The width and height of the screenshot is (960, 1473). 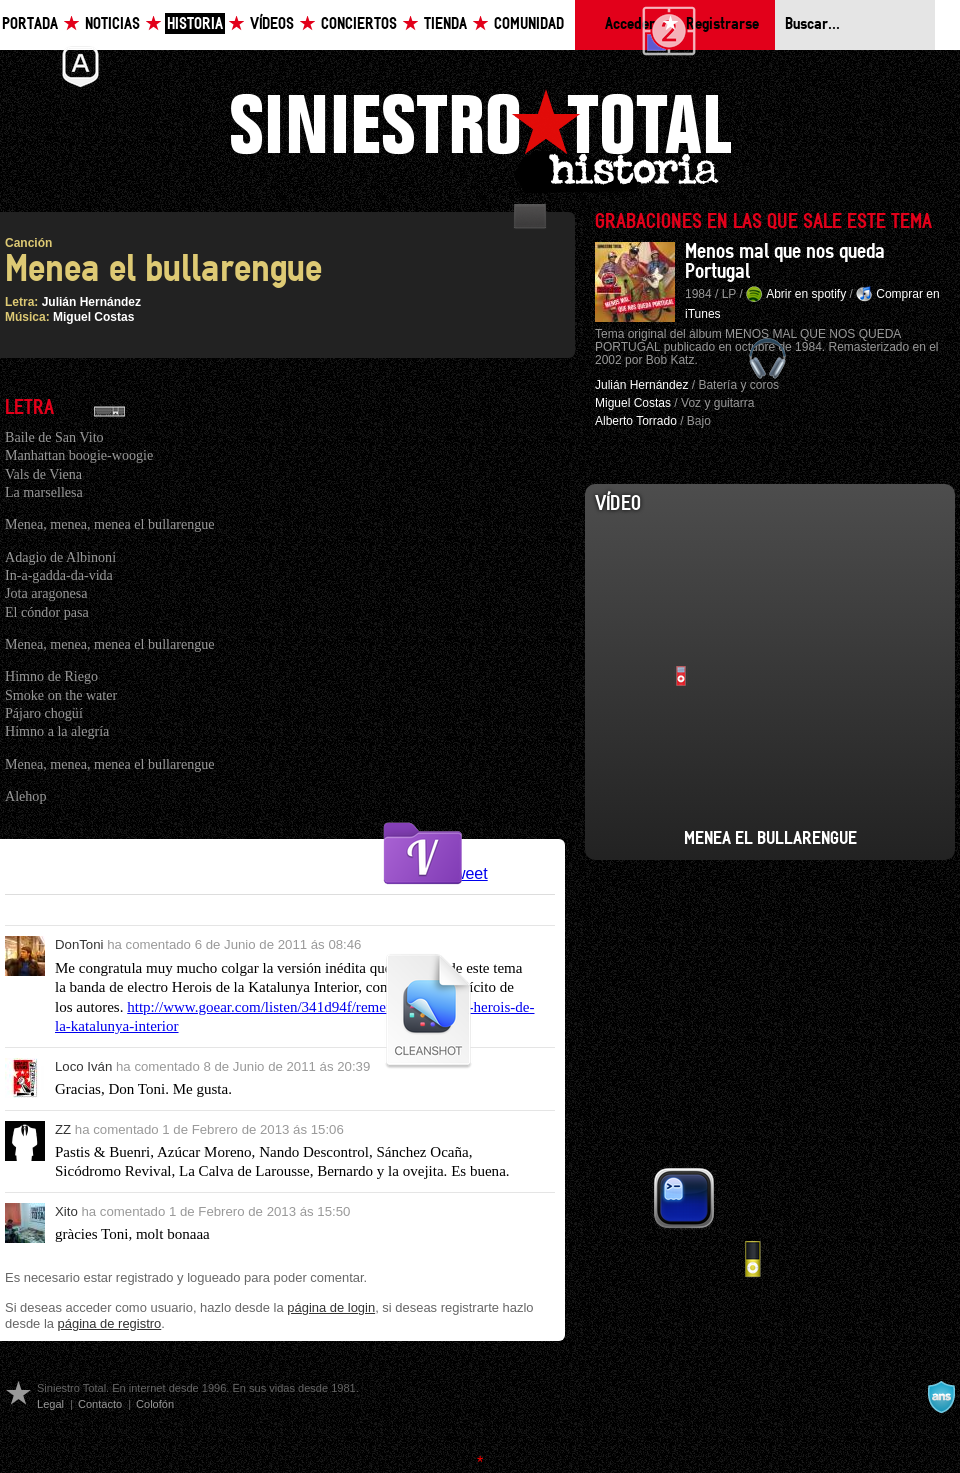 I want to click on bluetooth headphones connected, so click(x=767, y=358).